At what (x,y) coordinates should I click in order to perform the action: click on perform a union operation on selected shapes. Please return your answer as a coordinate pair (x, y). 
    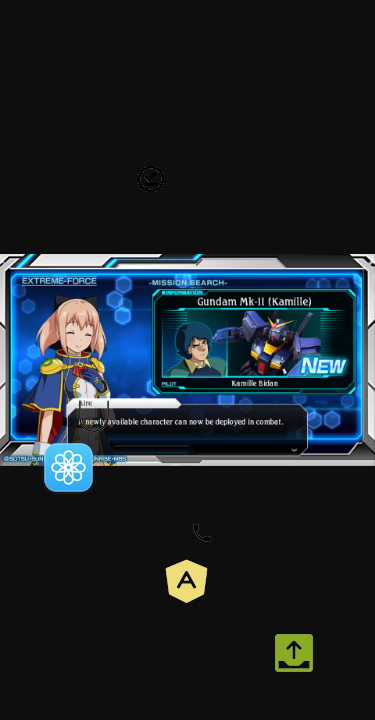
    Looking at the image, I should click on (94, 414).